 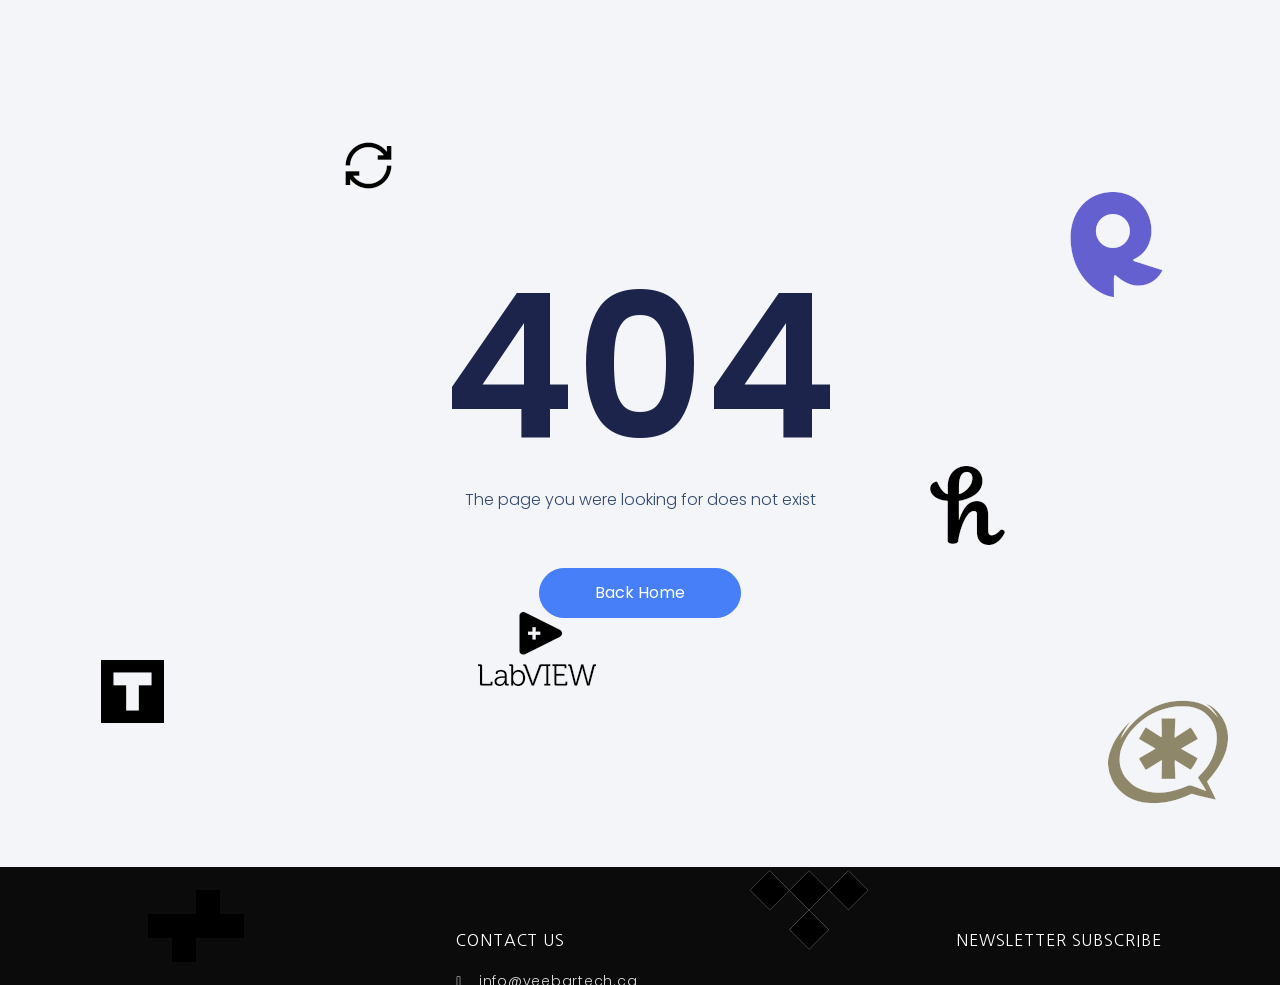 I want to click on open the TV Time app, so click(x=132, y=691).